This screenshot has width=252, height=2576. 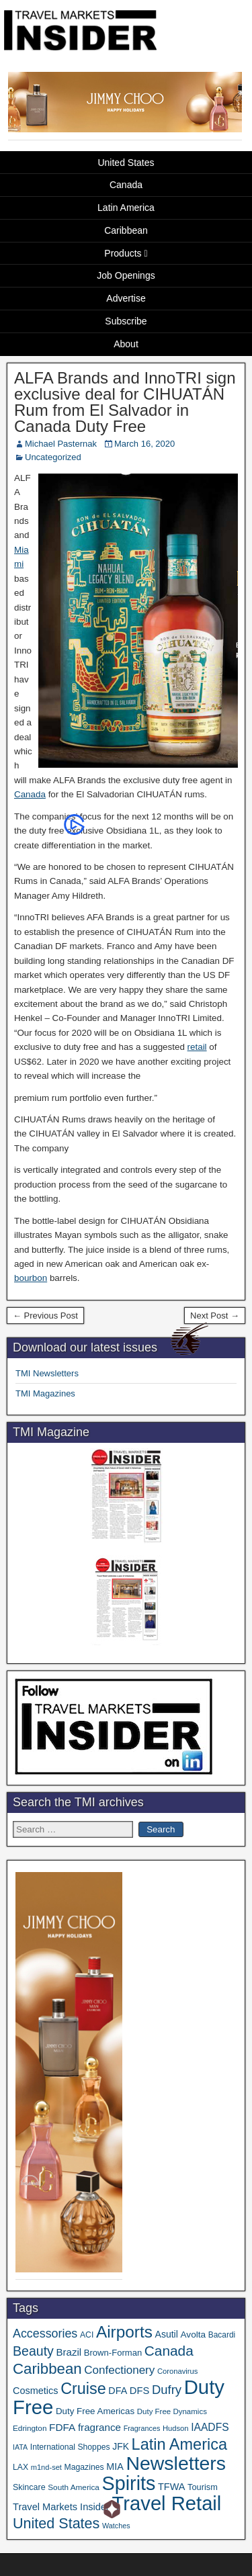 I want to click on elgato brand logo, so click(x=74, y=824).